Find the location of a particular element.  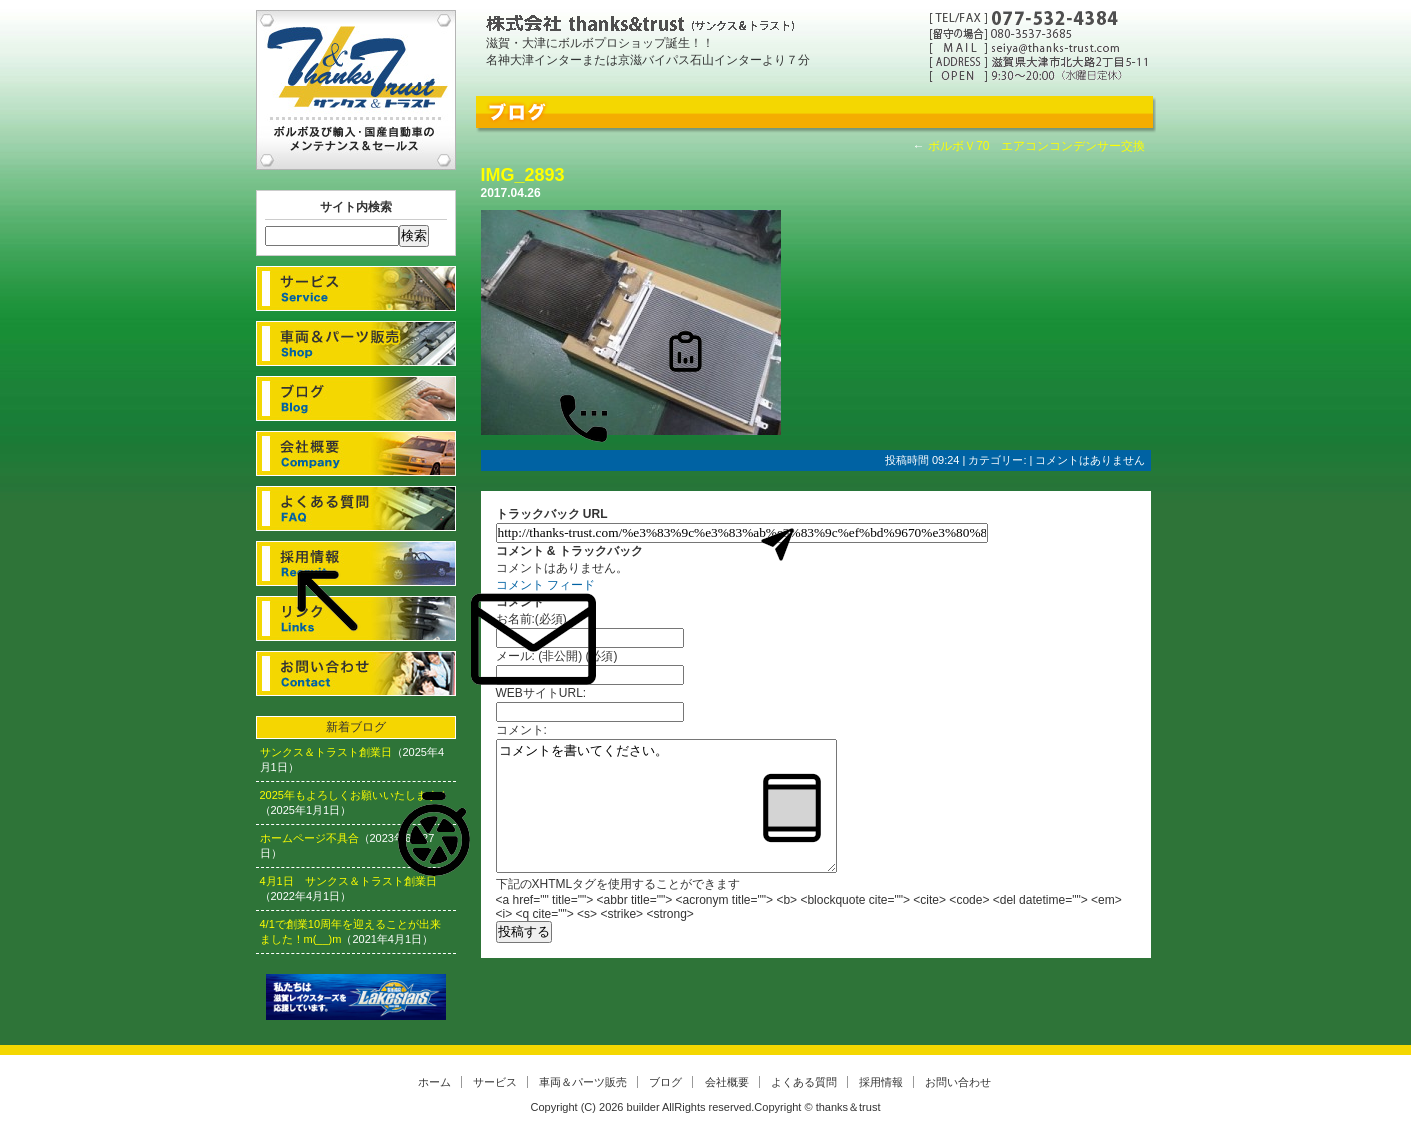

switch to tablet view or layout is located at coordinates (792, 808).